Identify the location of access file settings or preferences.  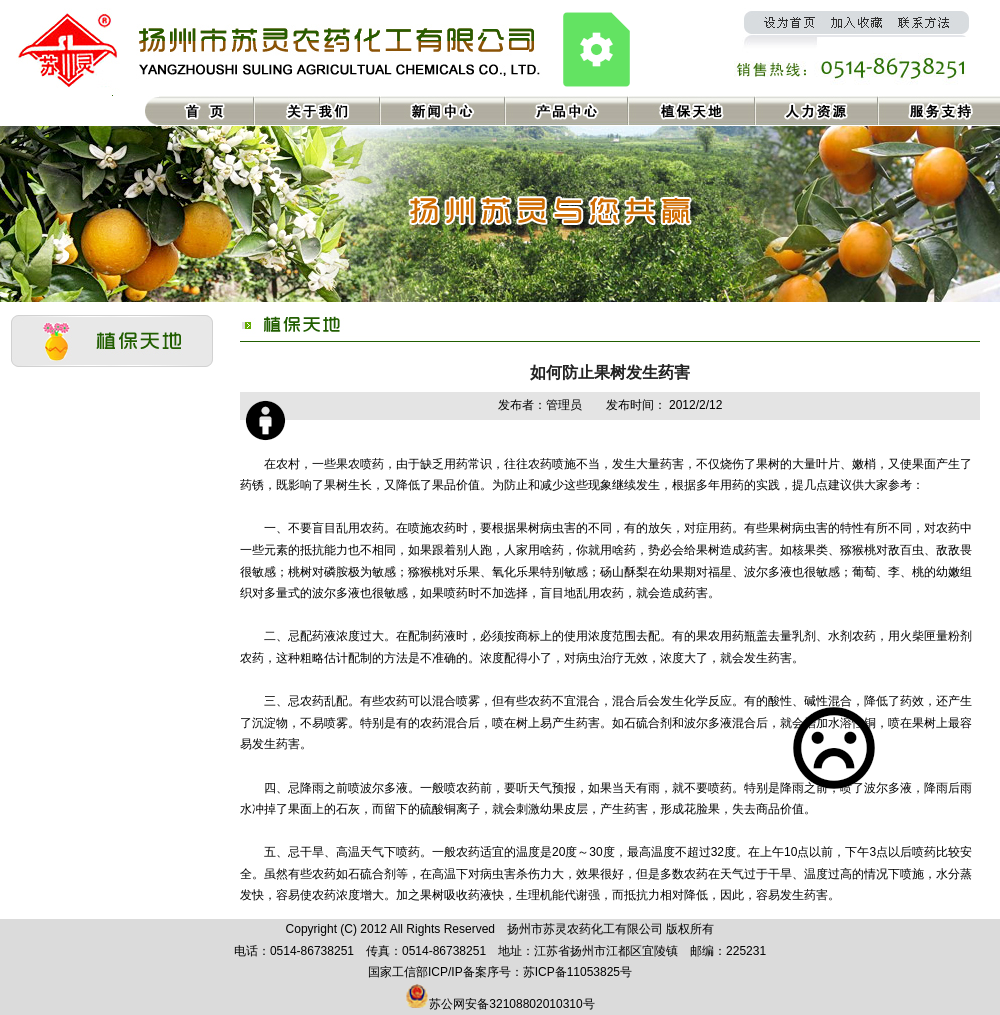
(596, 49).